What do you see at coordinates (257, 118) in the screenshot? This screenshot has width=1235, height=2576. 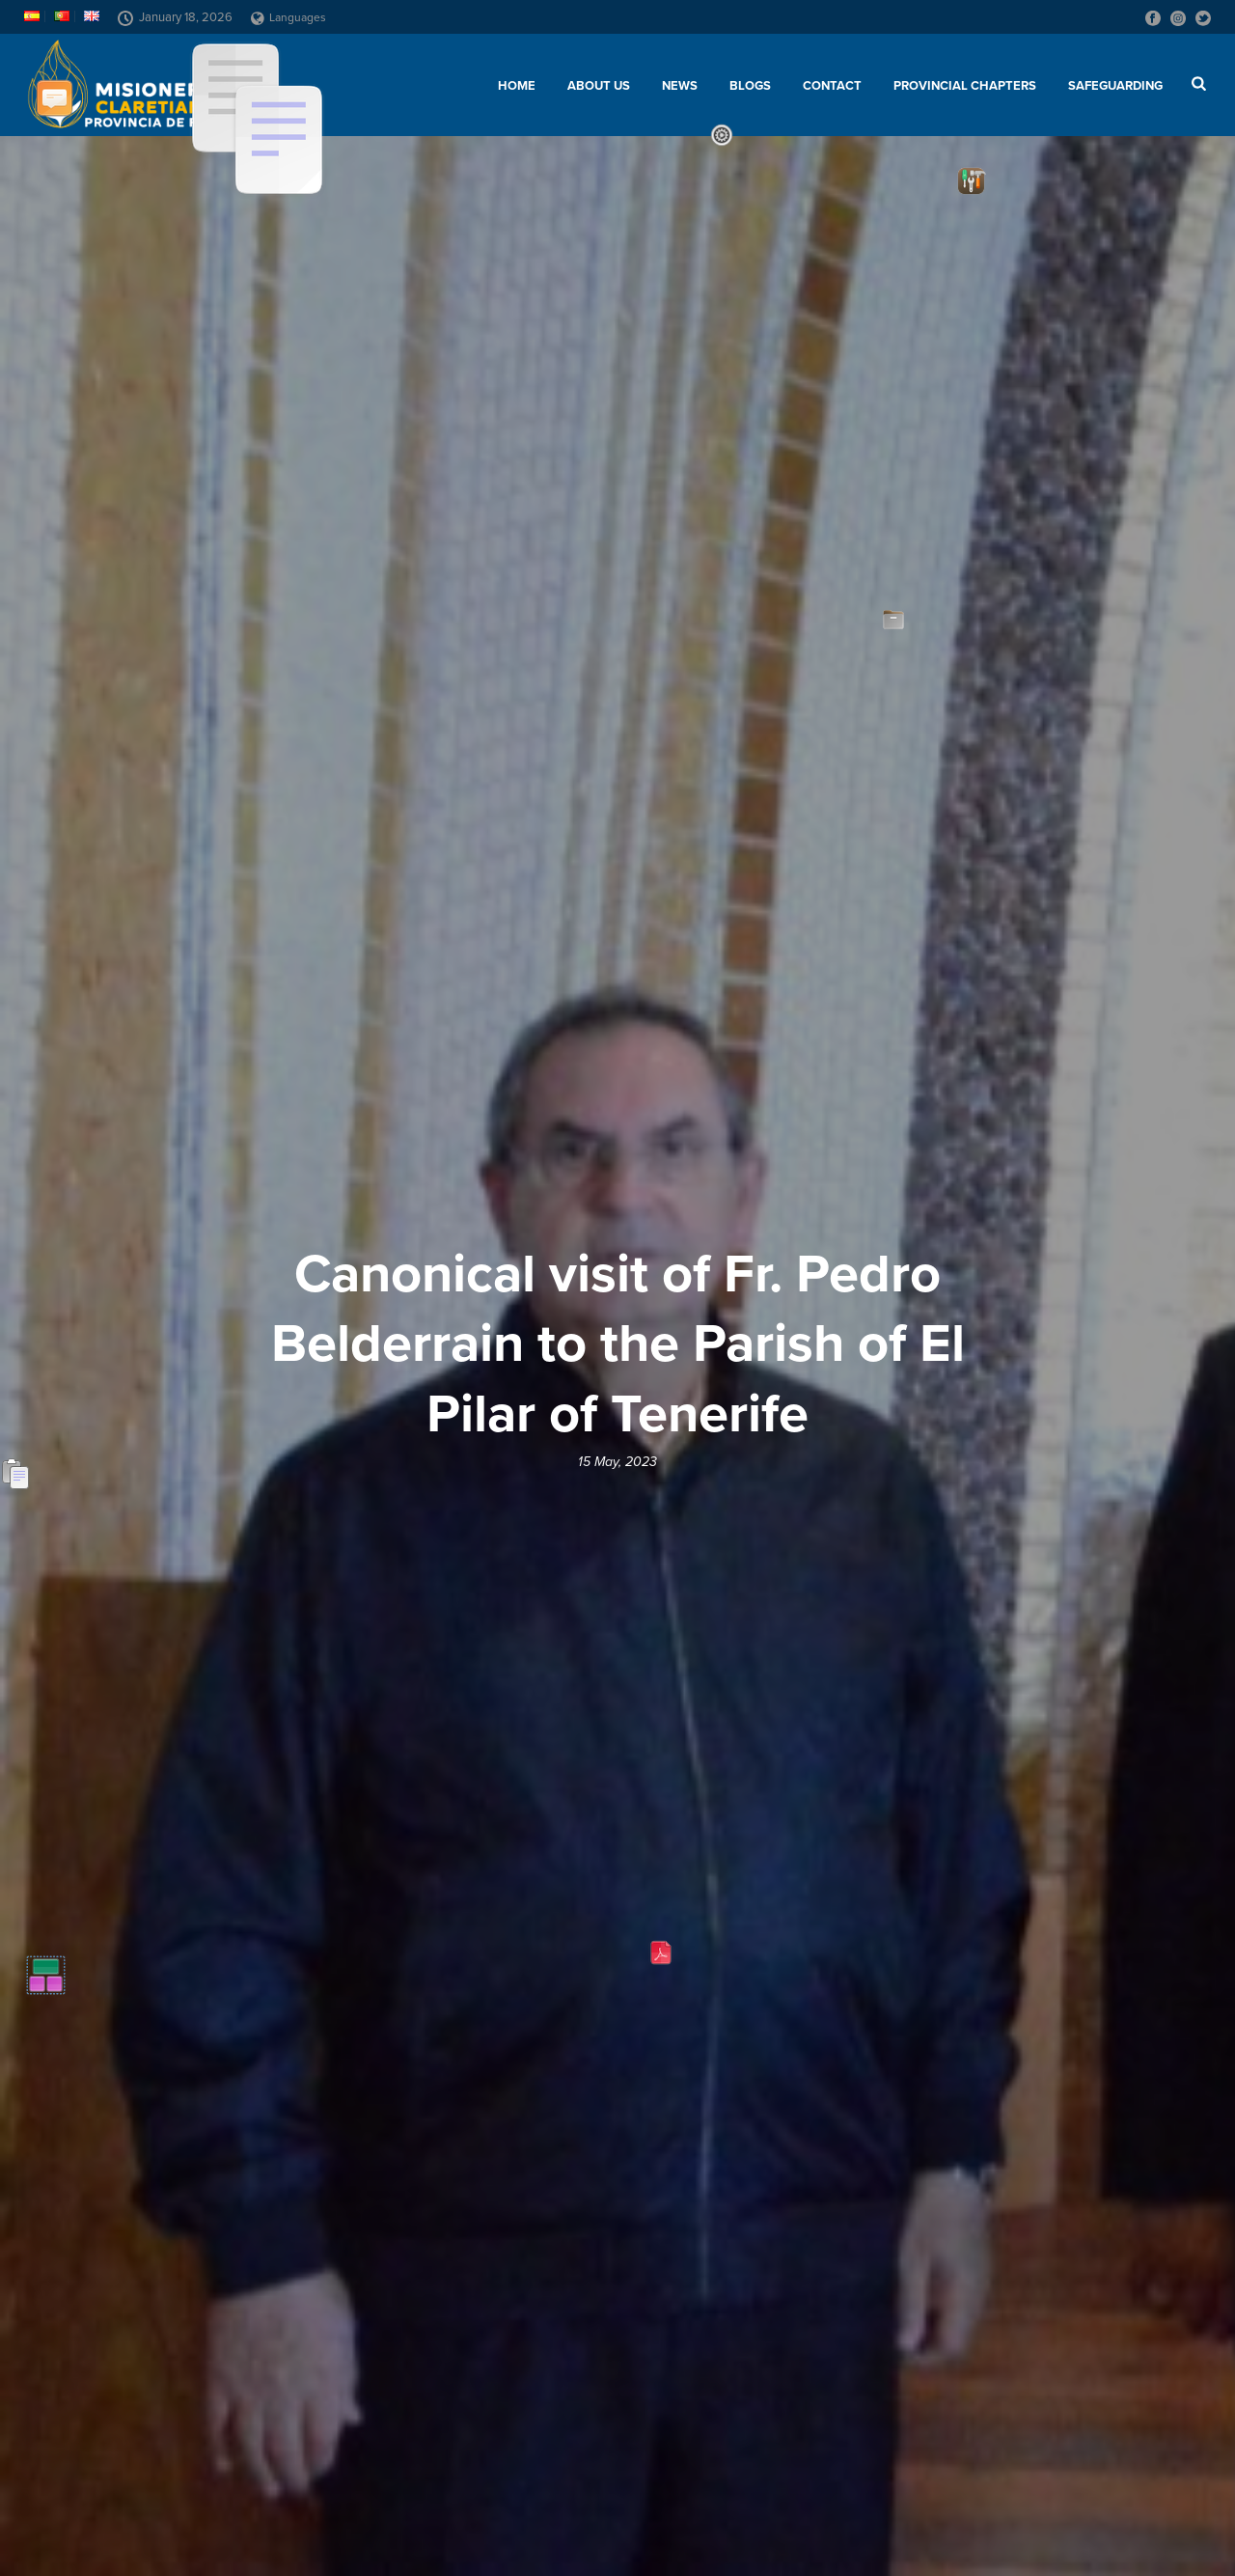 I see `copy selected content to clipboard` at bounding box center [257, 118].